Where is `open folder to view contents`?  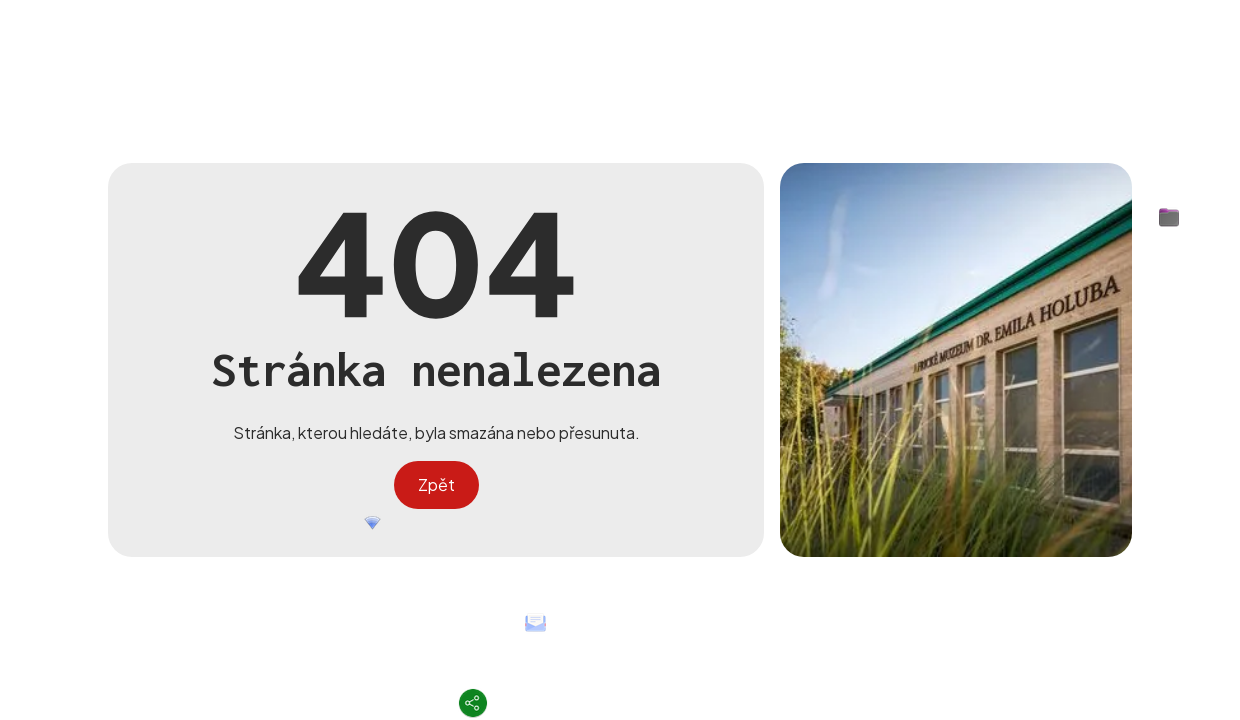 open folder to view contents is located at coordinates (1169, 217).